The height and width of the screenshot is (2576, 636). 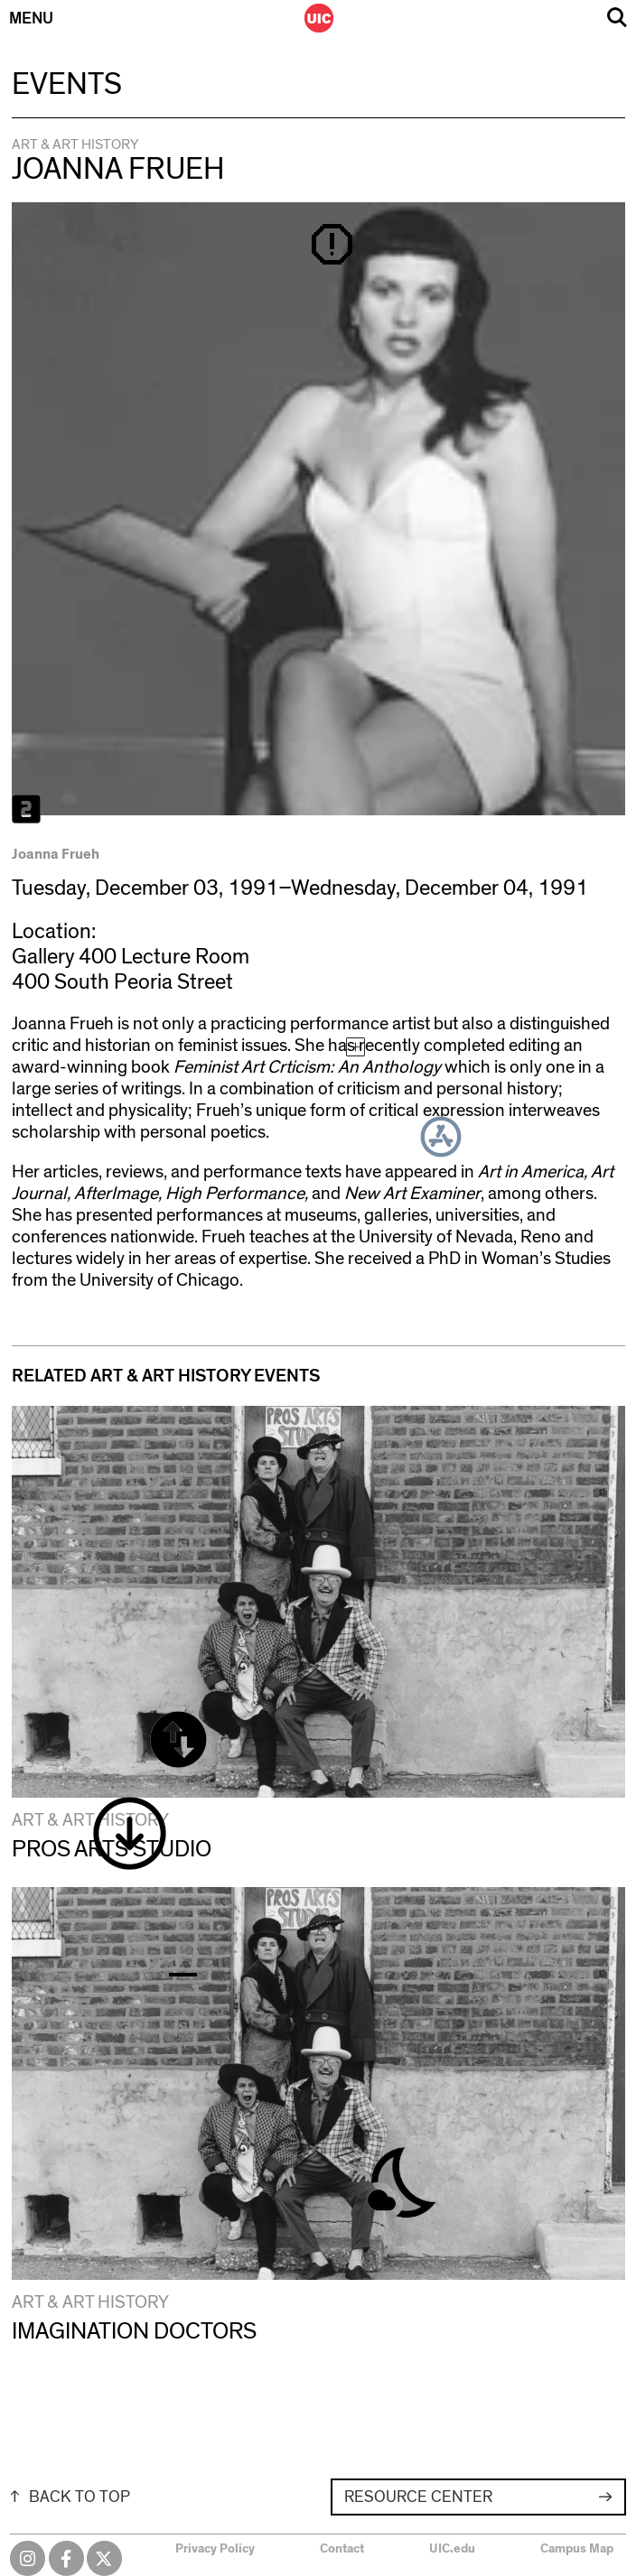 What do you see at coordinates (332, 244) in the screenshot?
I see `indicates an email error or delivery failure` at bounding box center [332, 244].